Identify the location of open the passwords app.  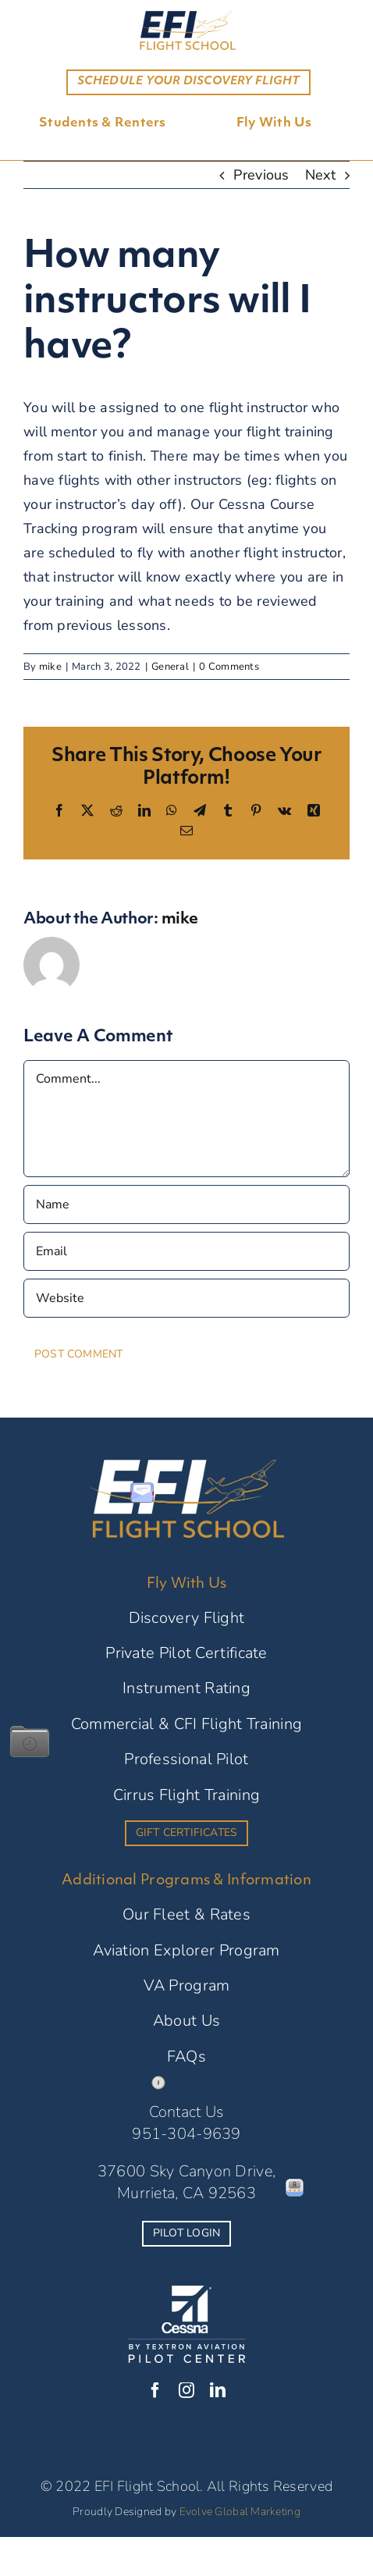
(158, 2083).